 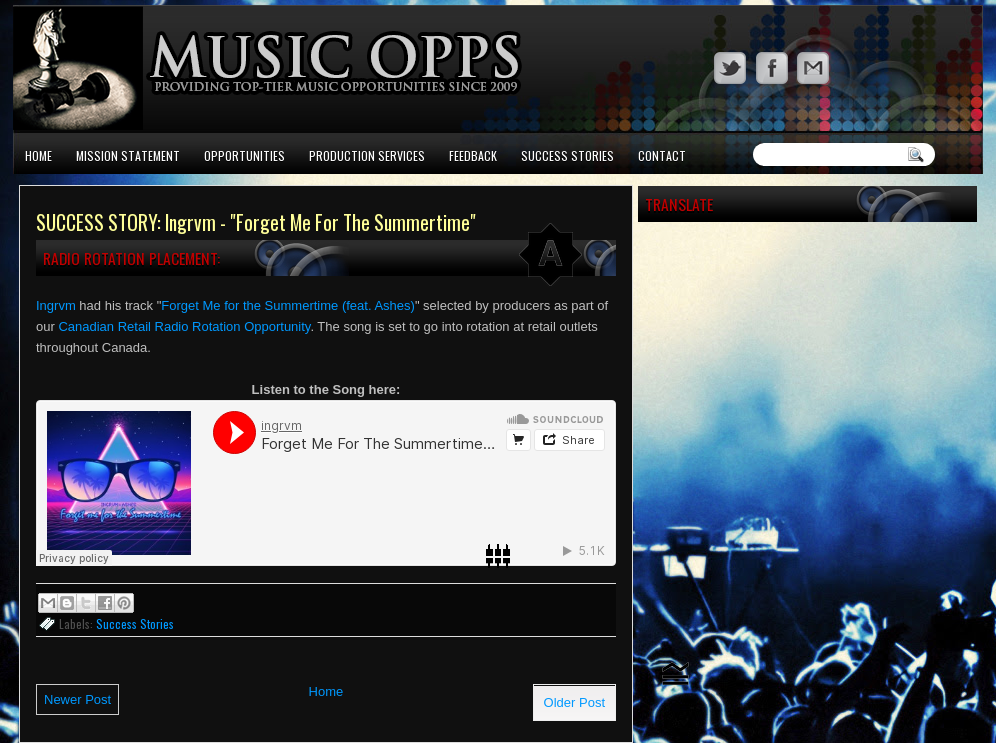 What do you see at coordinates (550, 254) in the screenshot?
I see `enable automatic brightness adjustment` at bounding box center [550, 254].